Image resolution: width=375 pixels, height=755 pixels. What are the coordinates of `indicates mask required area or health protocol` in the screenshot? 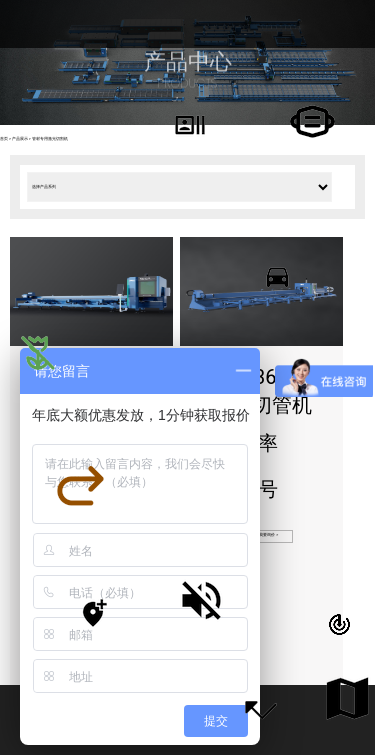 It's located at (312, 121).